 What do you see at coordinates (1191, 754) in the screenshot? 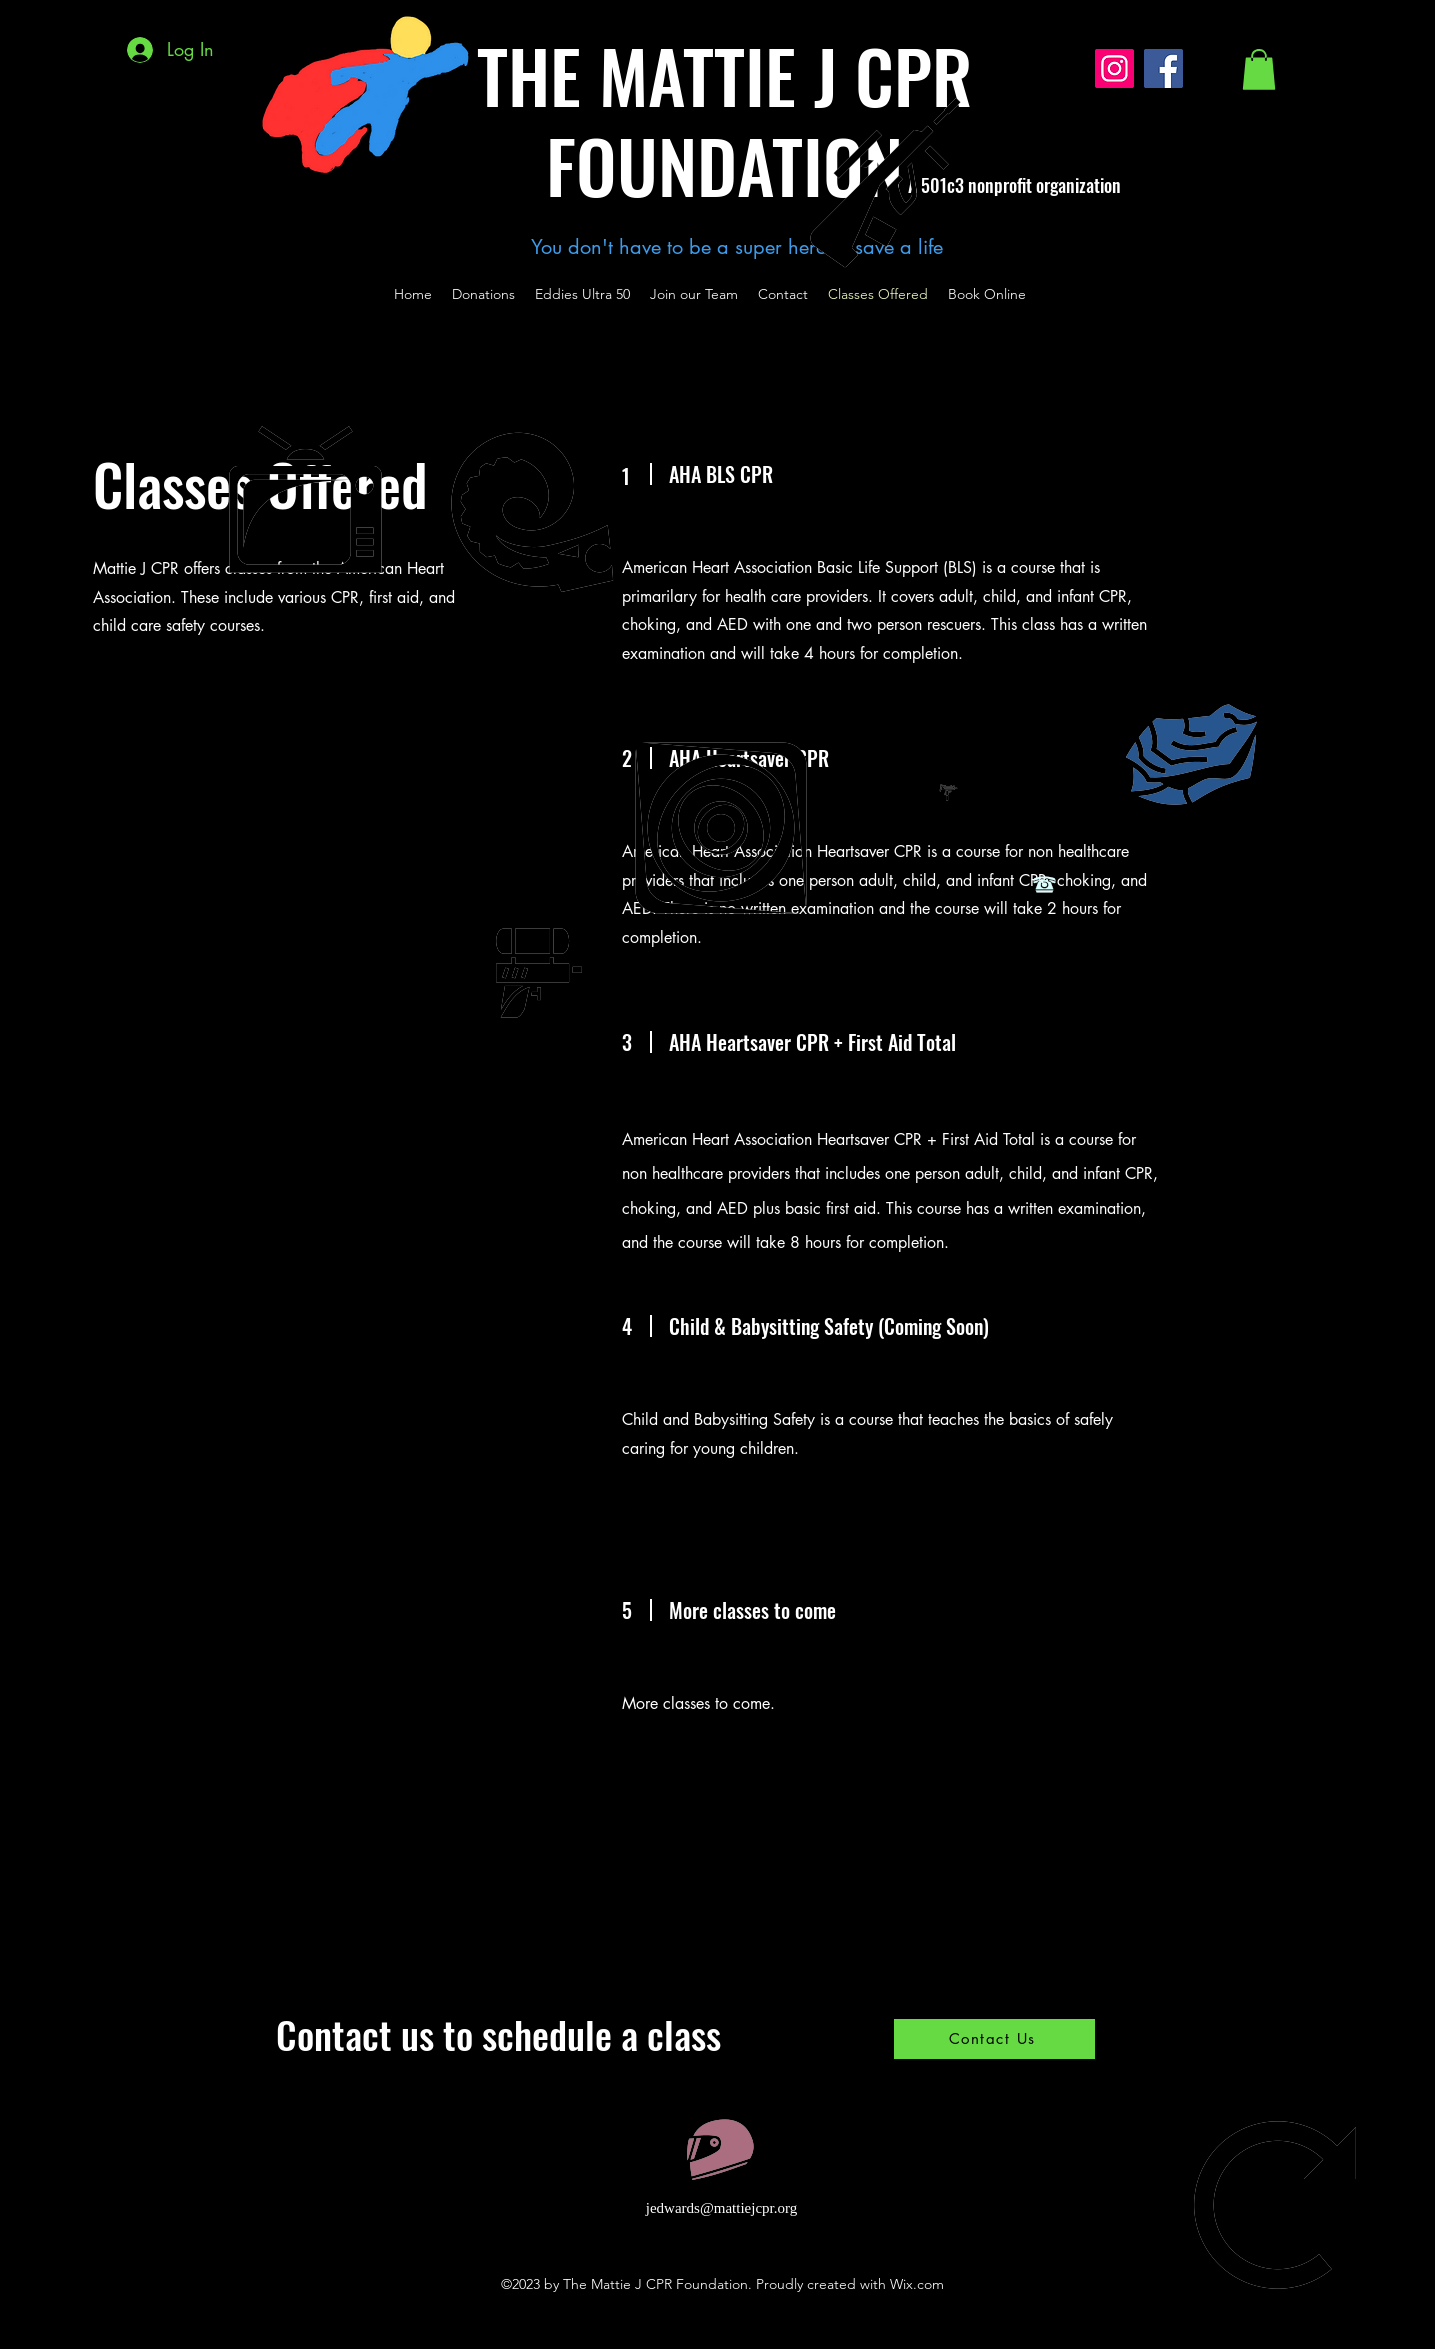
I see `indicates seafood or shellfish category` at bounding box center [1191, 754].